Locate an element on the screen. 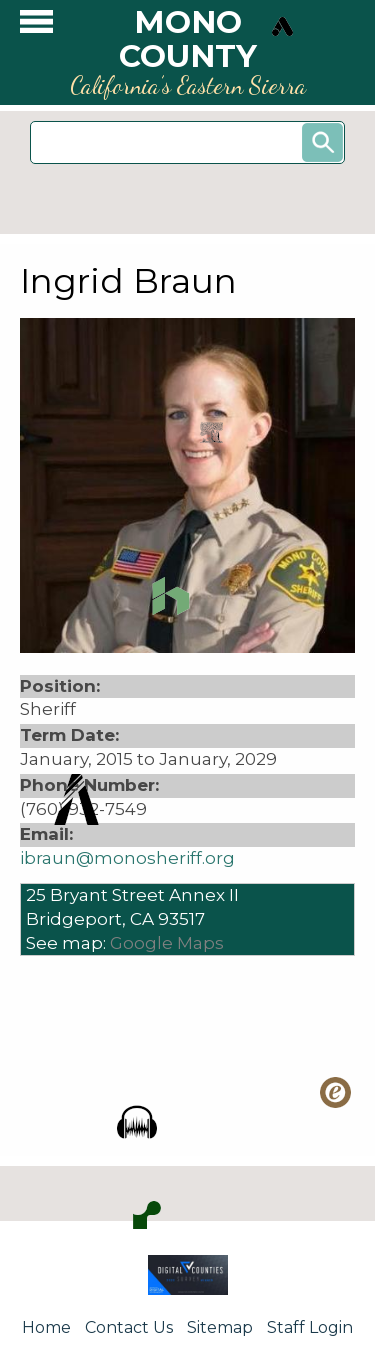 The height and width of the screenshot is (1360, 375). visit elsevier's academic publishing website is located at coordinates (211, 432).